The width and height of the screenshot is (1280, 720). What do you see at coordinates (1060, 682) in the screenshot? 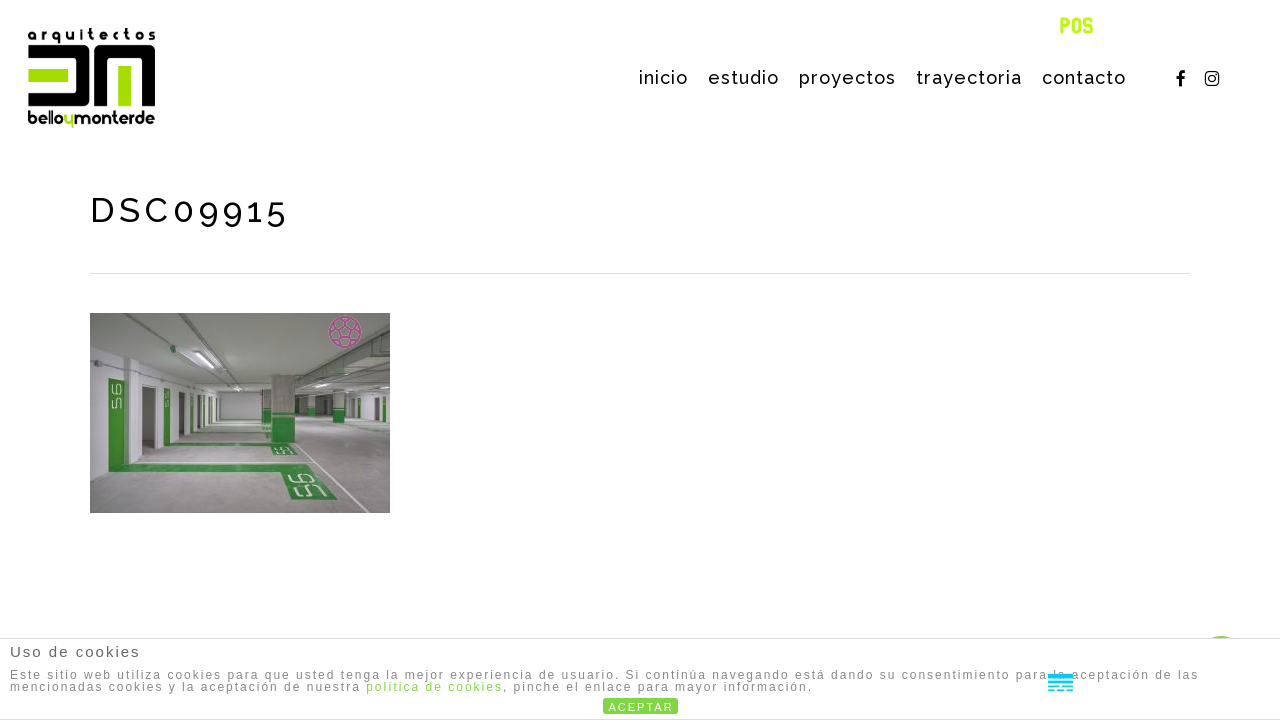
I see `adjust gradient or color fill settings` at bounding box center [1060, 682].